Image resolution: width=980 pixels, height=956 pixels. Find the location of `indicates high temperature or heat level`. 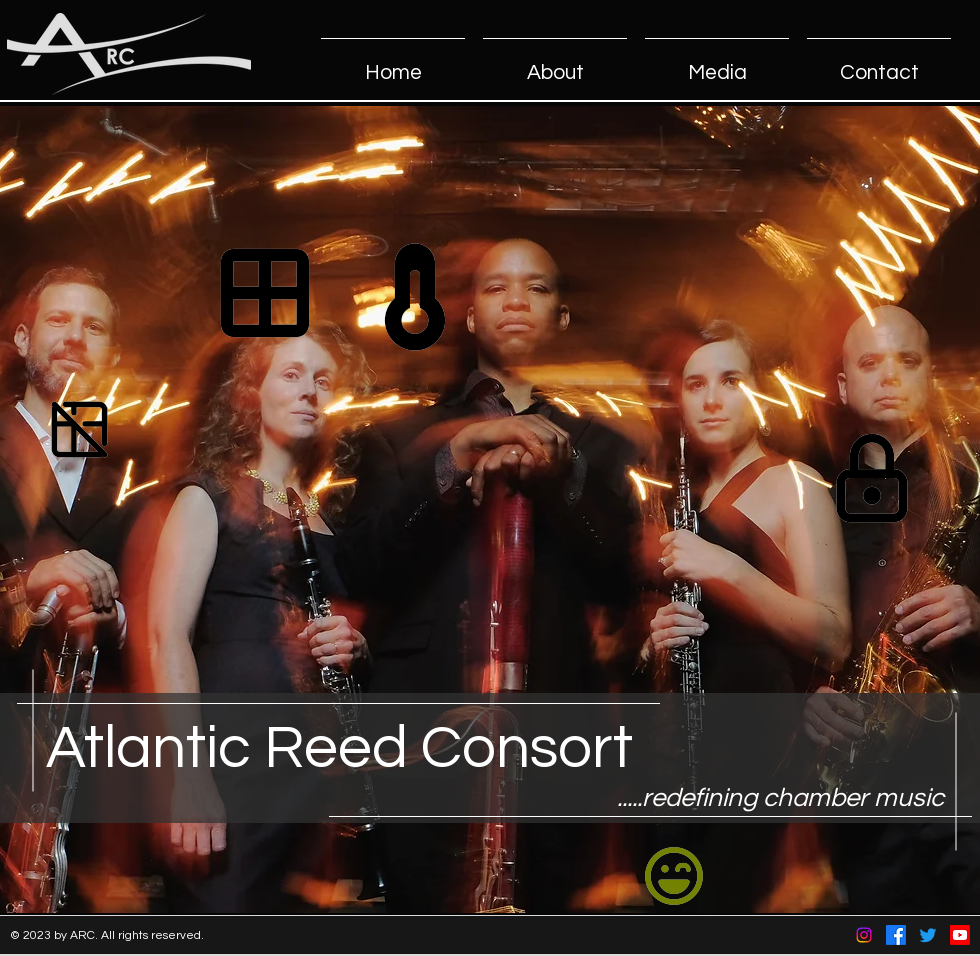

indicates high temperature or heat level is located at coordinates (415, 297).